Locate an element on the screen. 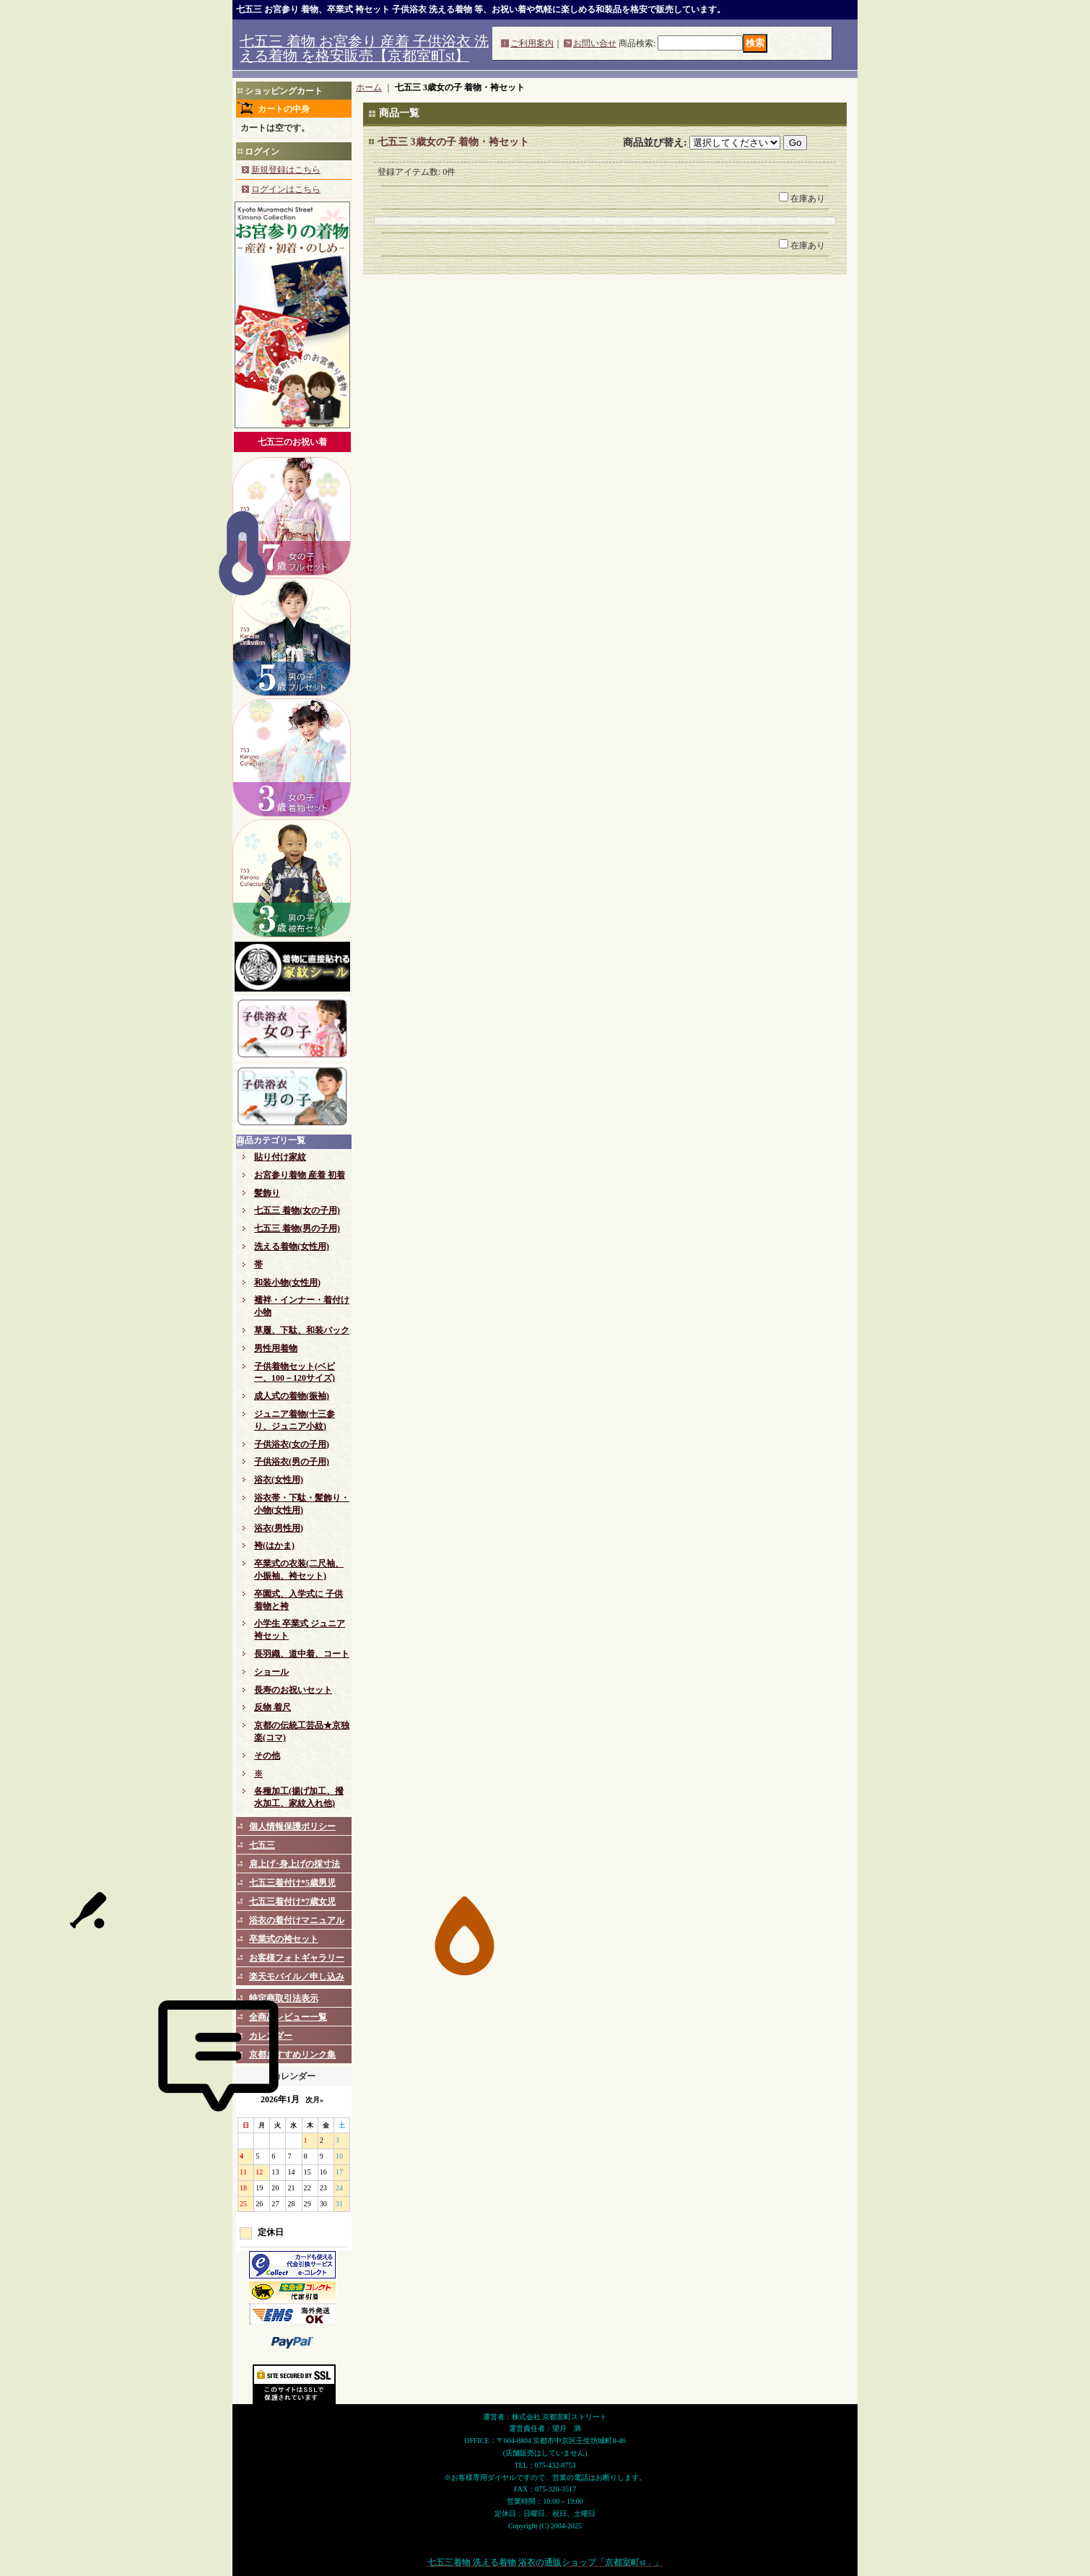 This screenshot has height=2576, width=1090. indicates trending or hot content is located at coordinates (464, 1935).